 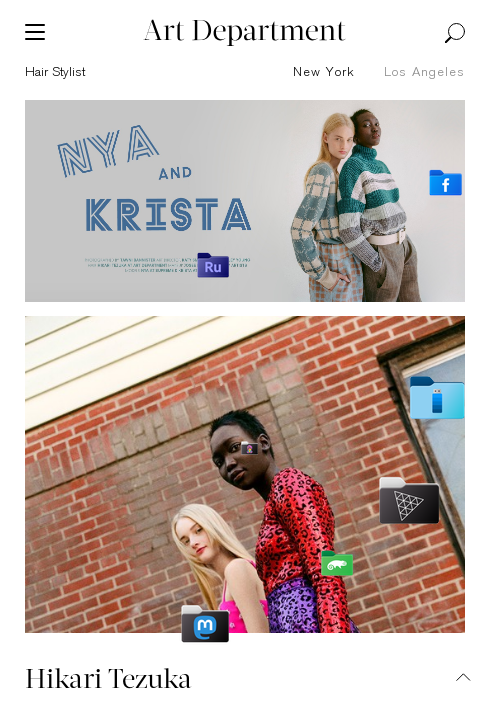 What do you see at coordinates (409, 502) in the screenshot?
I see `folder containing three.js project files` at bounding box center [409, 502].